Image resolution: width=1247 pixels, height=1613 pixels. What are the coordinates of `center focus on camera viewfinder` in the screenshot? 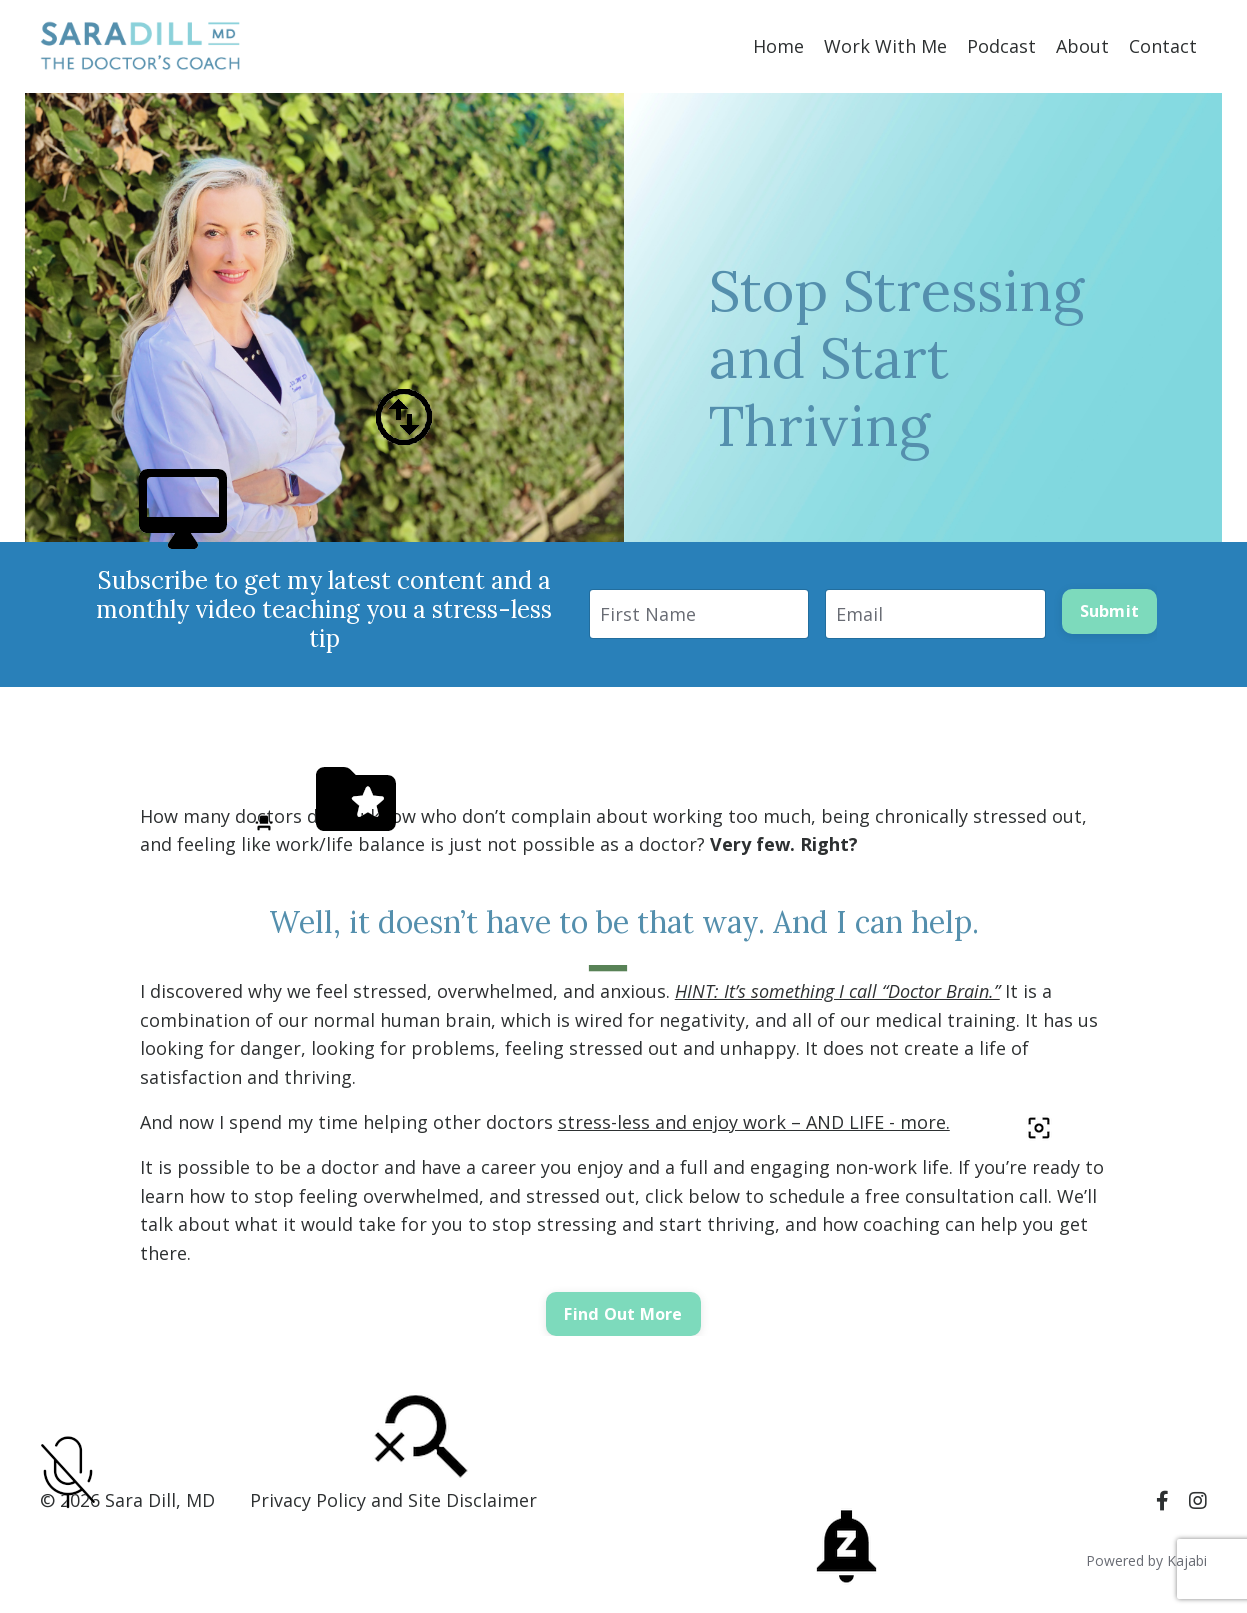 It's located at (1039, 1128).